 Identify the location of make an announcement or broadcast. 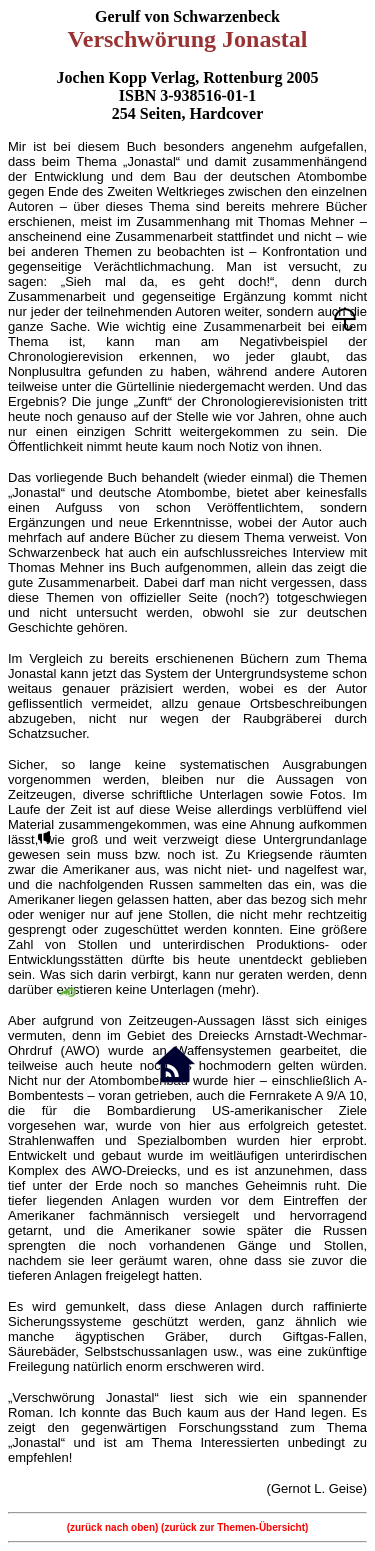
(44, 837).